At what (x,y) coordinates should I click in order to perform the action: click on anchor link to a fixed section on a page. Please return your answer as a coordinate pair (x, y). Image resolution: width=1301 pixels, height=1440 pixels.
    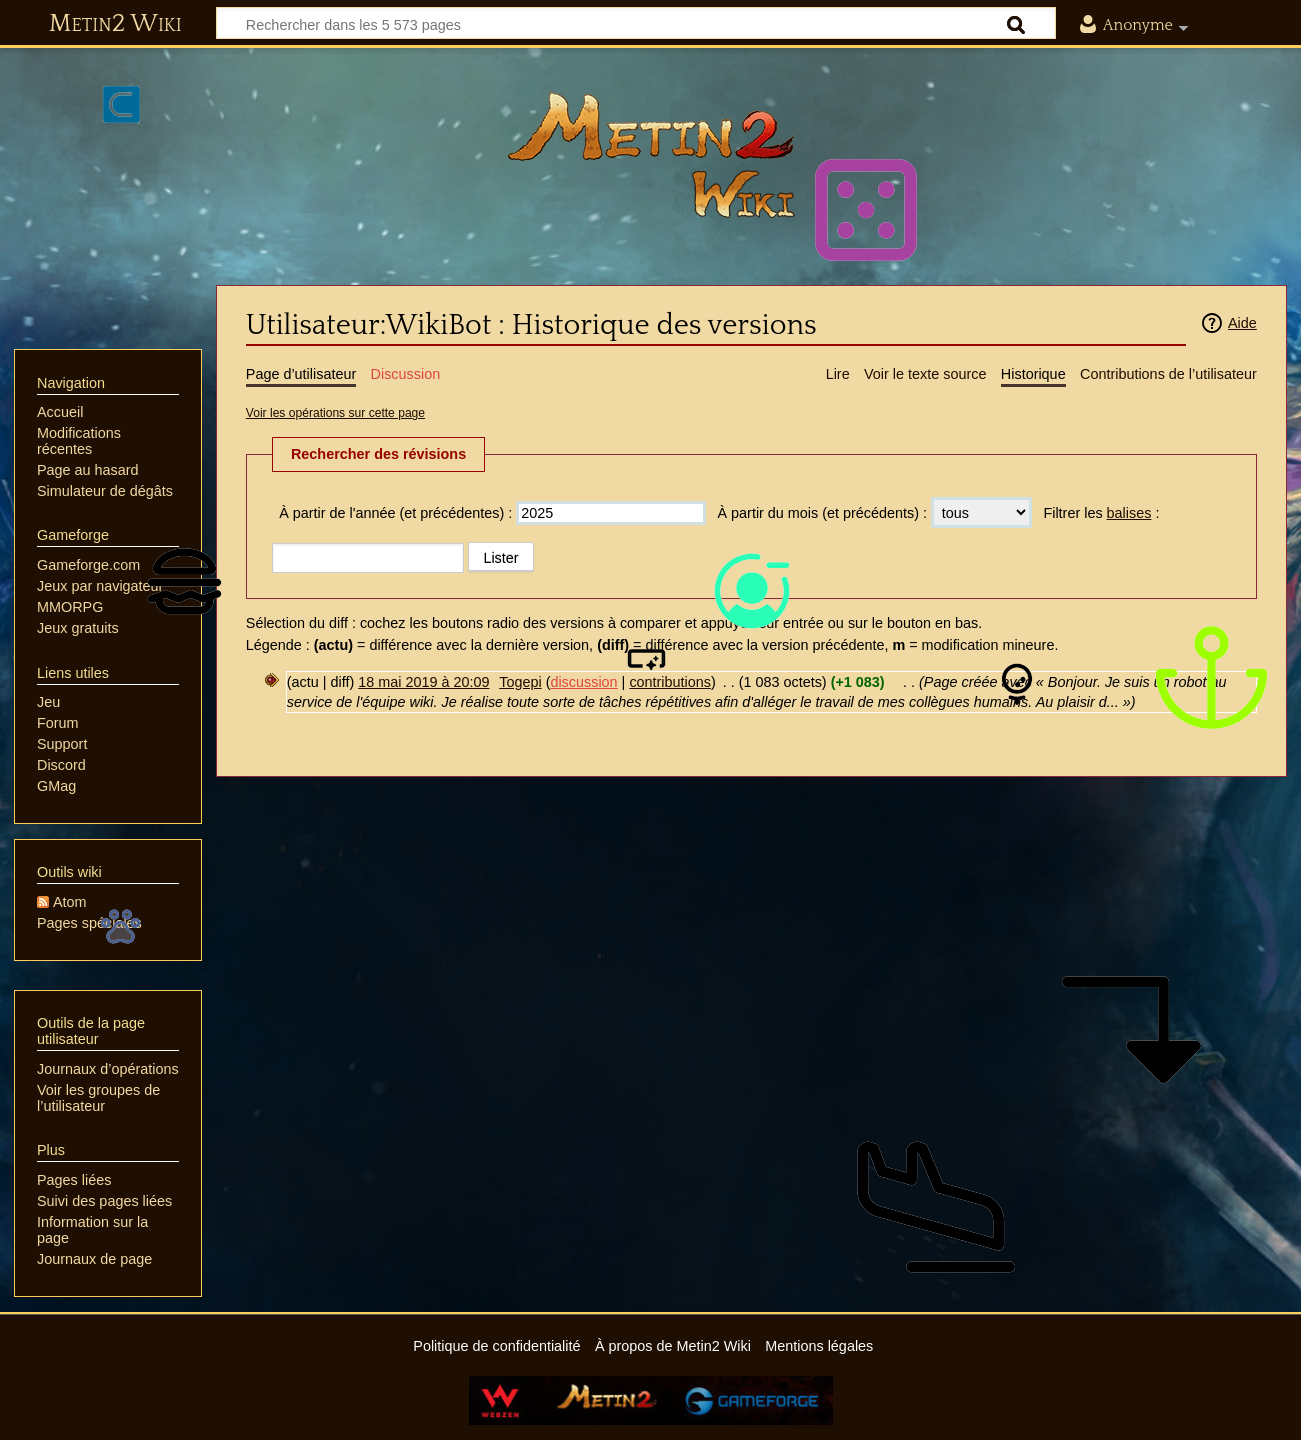
    Looking at the image, I should click on (1211, 677).